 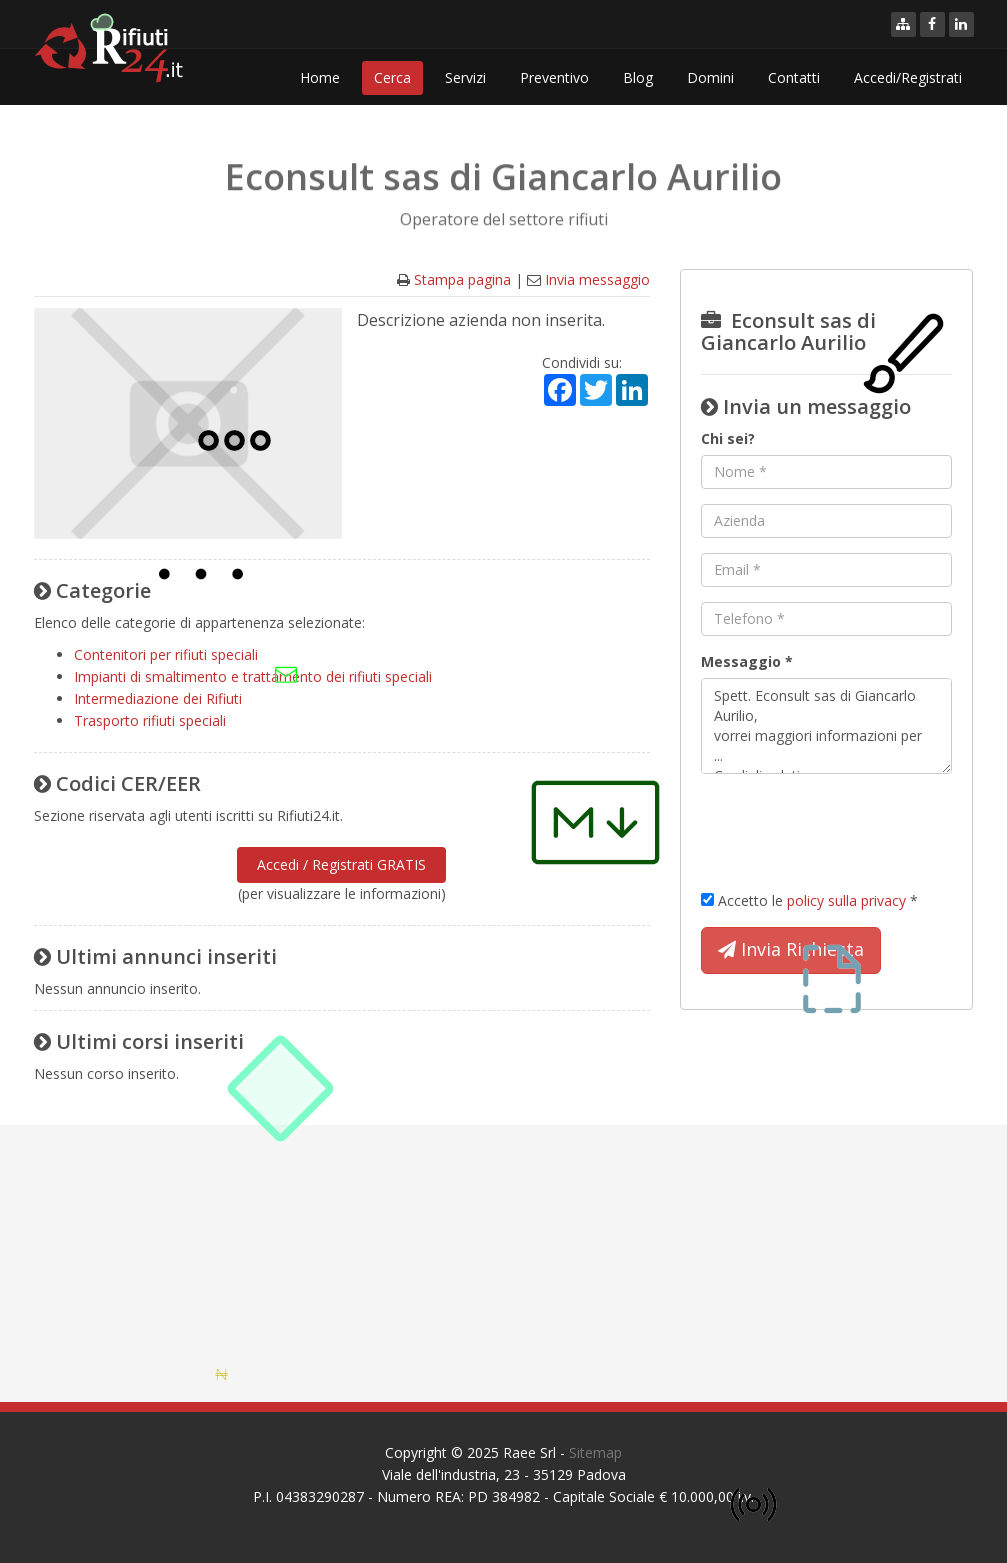 What do you see at coordinates (286, 675) in the screenshot?
I see `open your inbox` at bounding box center [286, 675].